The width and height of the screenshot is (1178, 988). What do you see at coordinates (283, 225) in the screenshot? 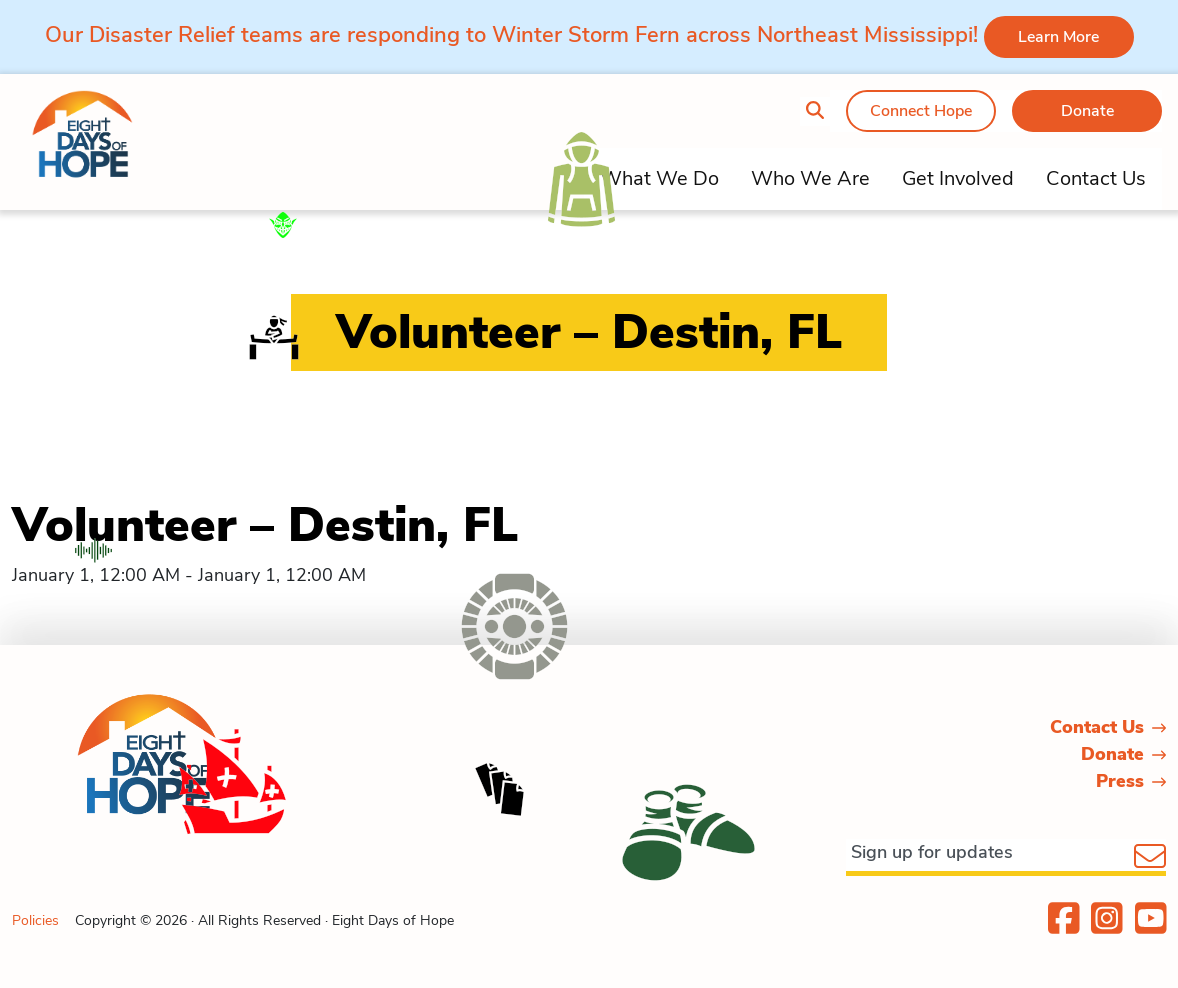
I see `select goblin character or enemy type` at bounding box center [283, 225].